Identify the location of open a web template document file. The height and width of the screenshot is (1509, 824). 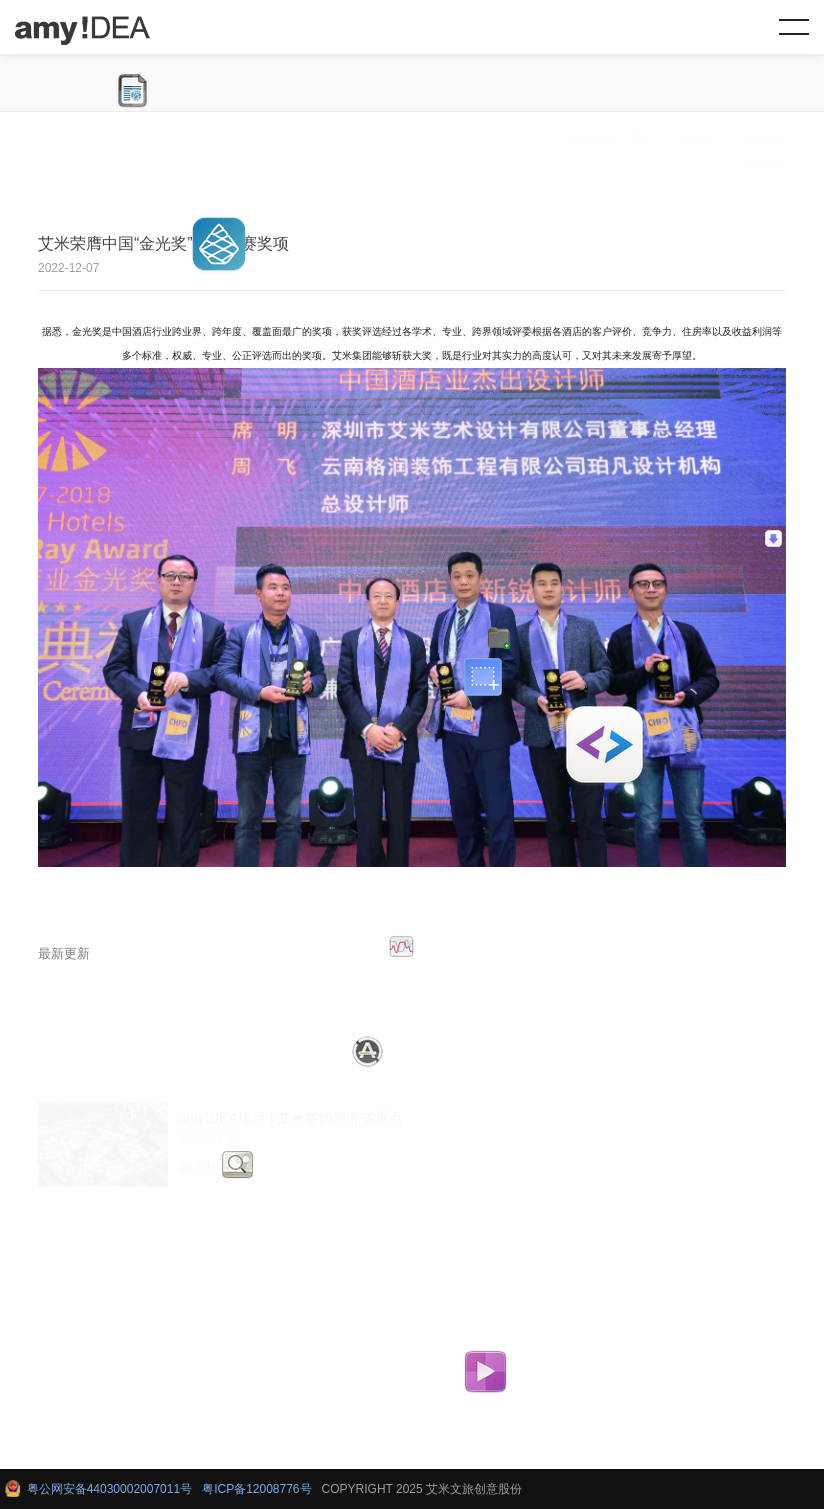
(132, 90).